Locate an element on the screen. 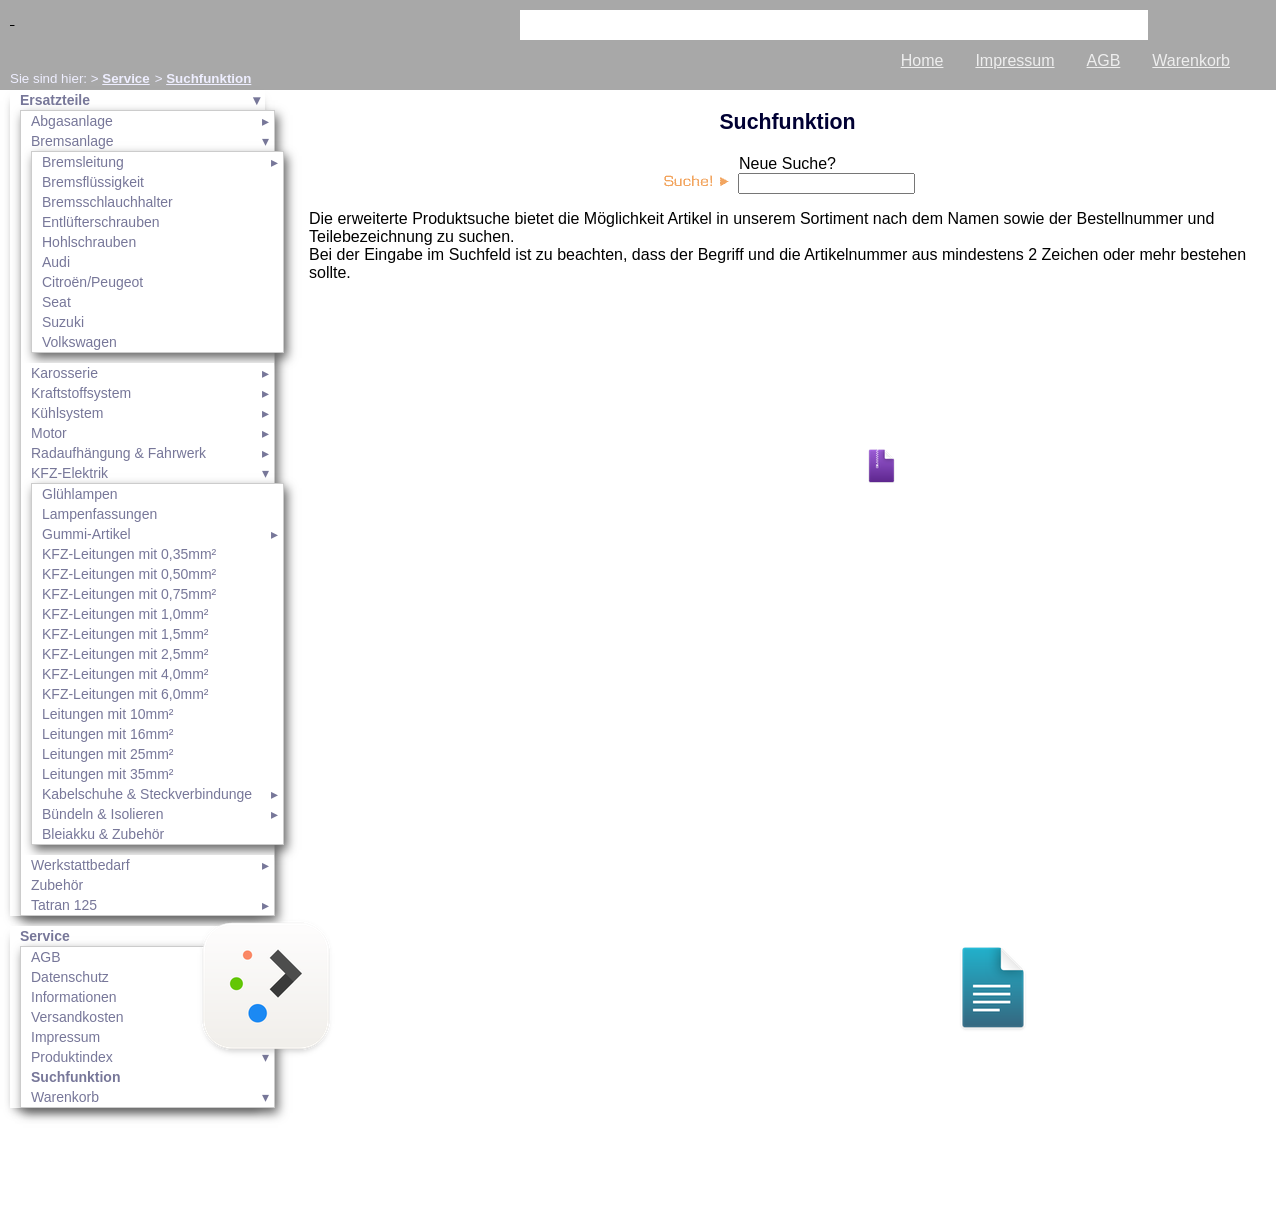  a compressed bzip archive file is located at coordinates (881, 466).